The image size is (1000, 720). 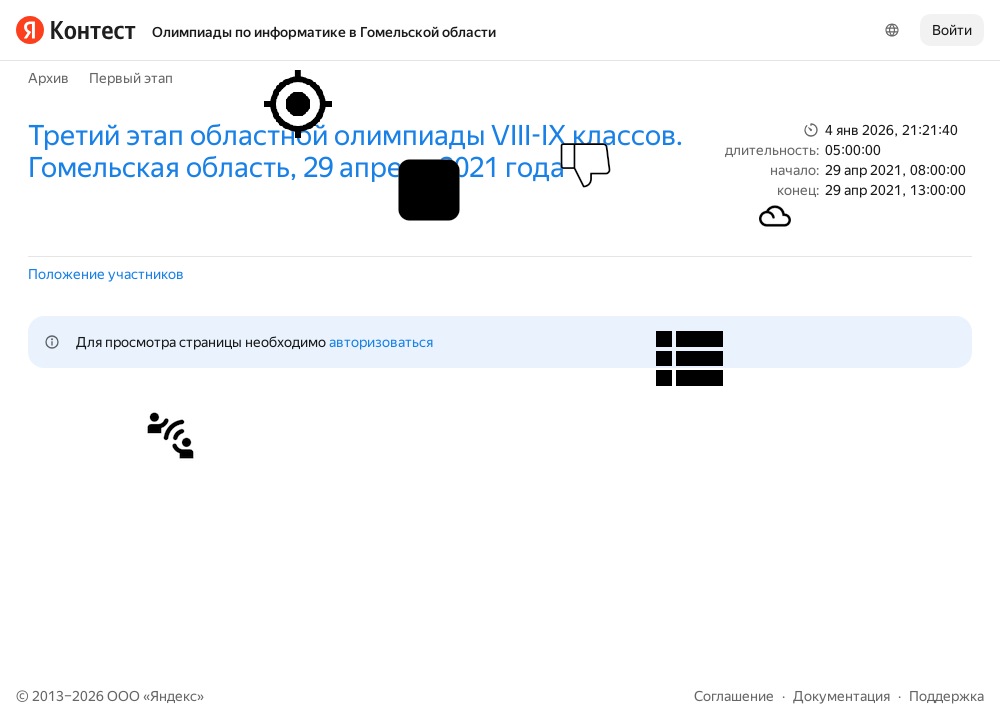 What do you see at coordinates (775, 216) in the screenshot?
I see `indicates cloud storage or services` at bounding box center [775, 216].